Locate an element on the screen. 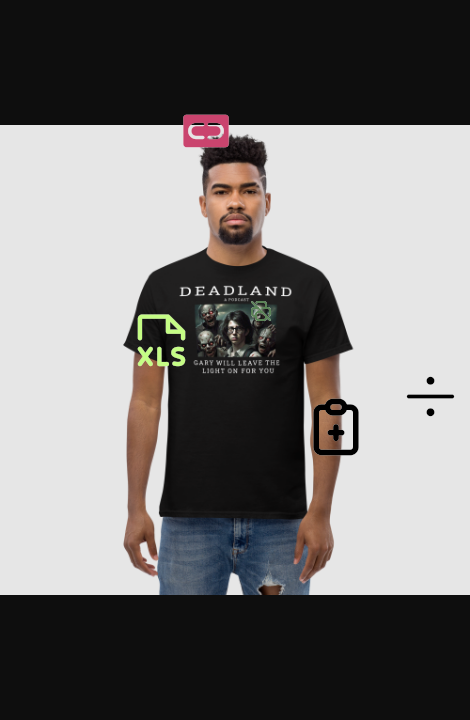 This screenshot has width=470, height=720. printer unavailable or offline is located at coordinates (261, 311).